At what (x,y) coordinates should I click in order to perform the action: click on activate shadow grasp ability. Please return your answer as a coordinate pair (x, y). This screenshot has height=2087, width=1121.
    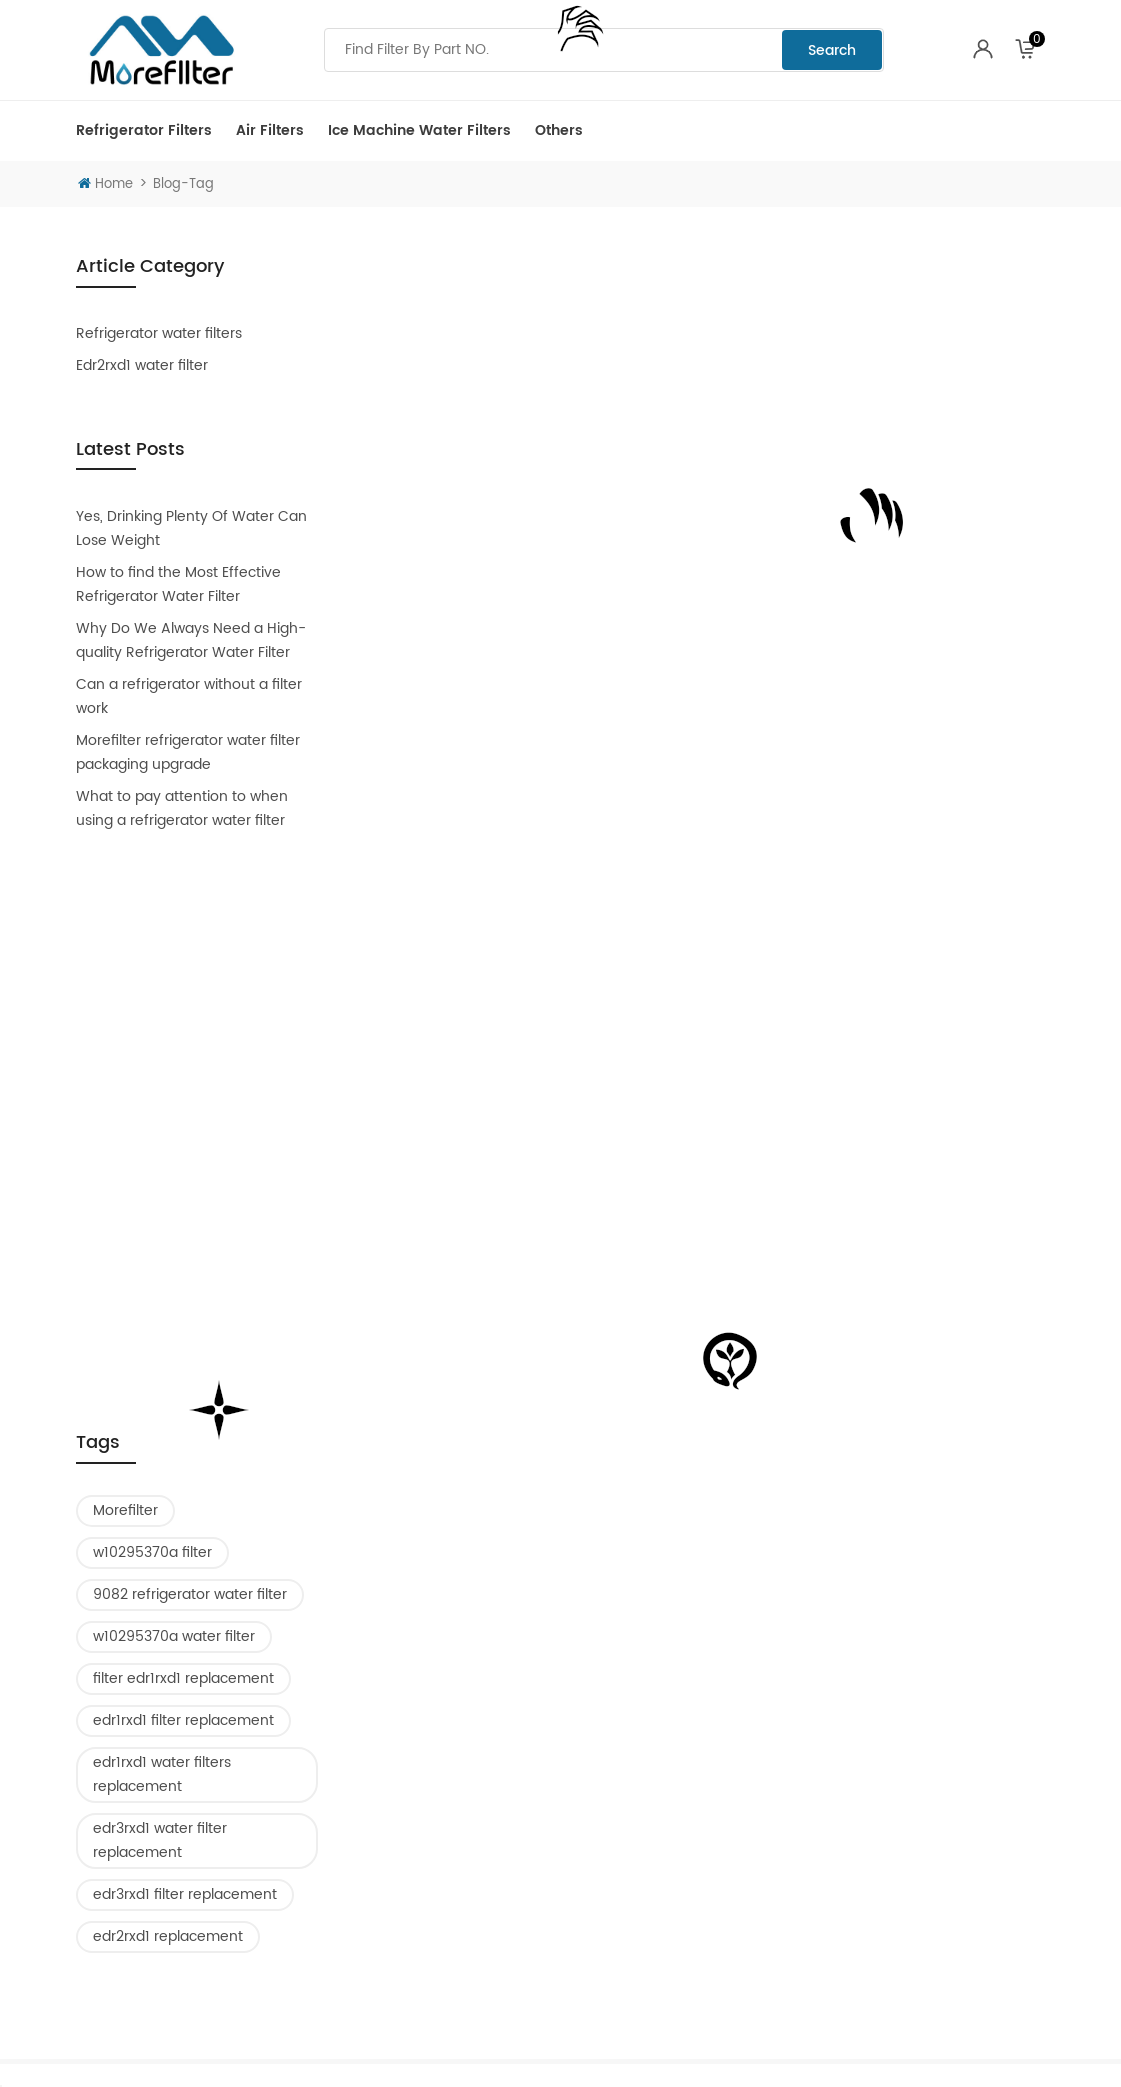
    Looking at the image, I should click on (580, 28).